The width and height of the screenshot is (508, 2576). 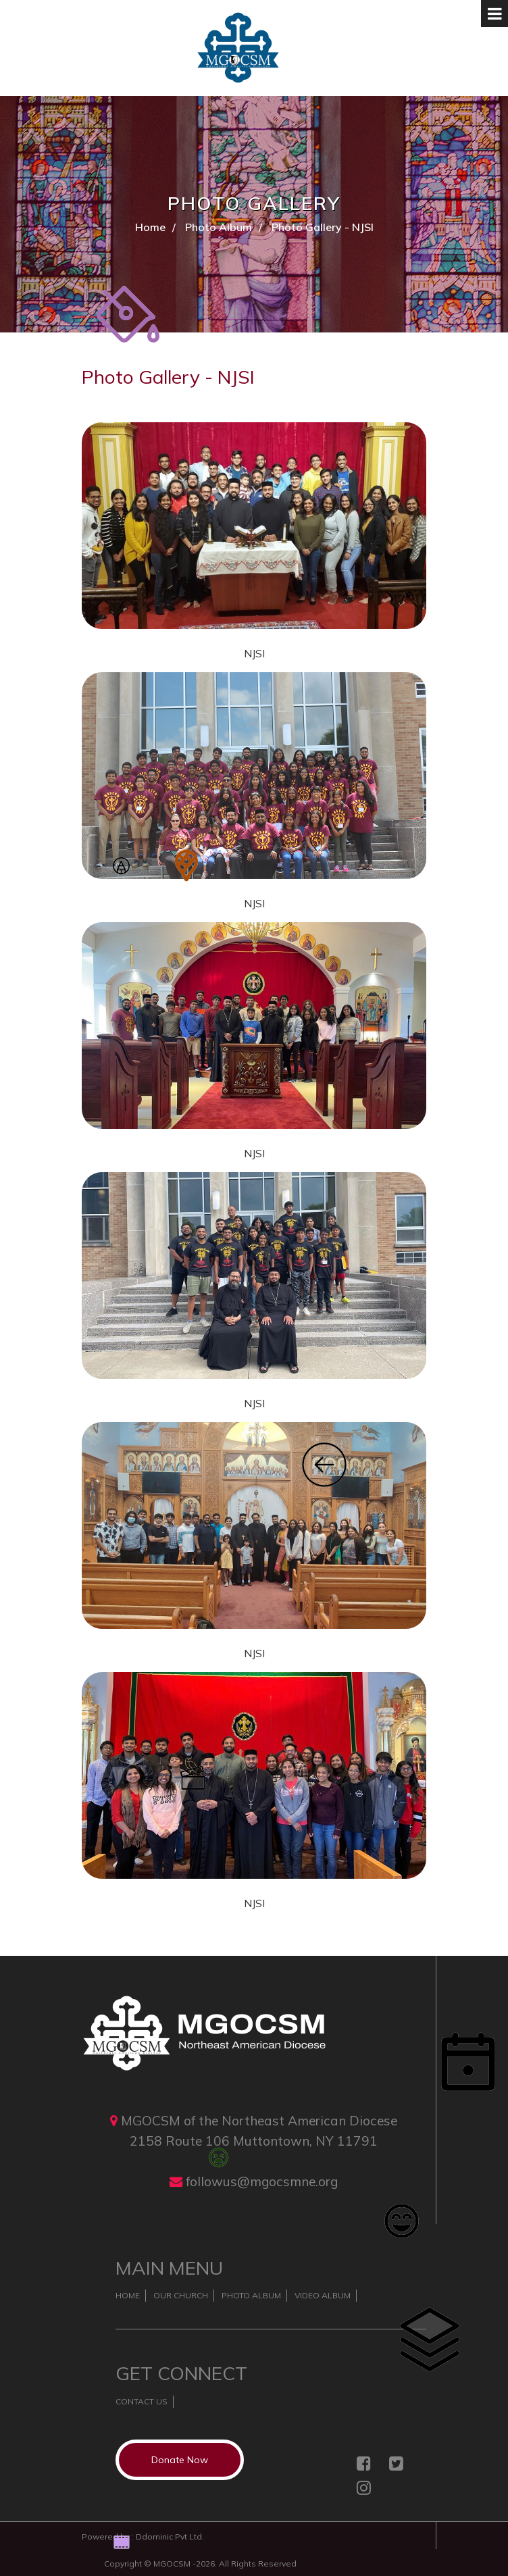 I want to click on open google maps, so click(x=186, y=865).